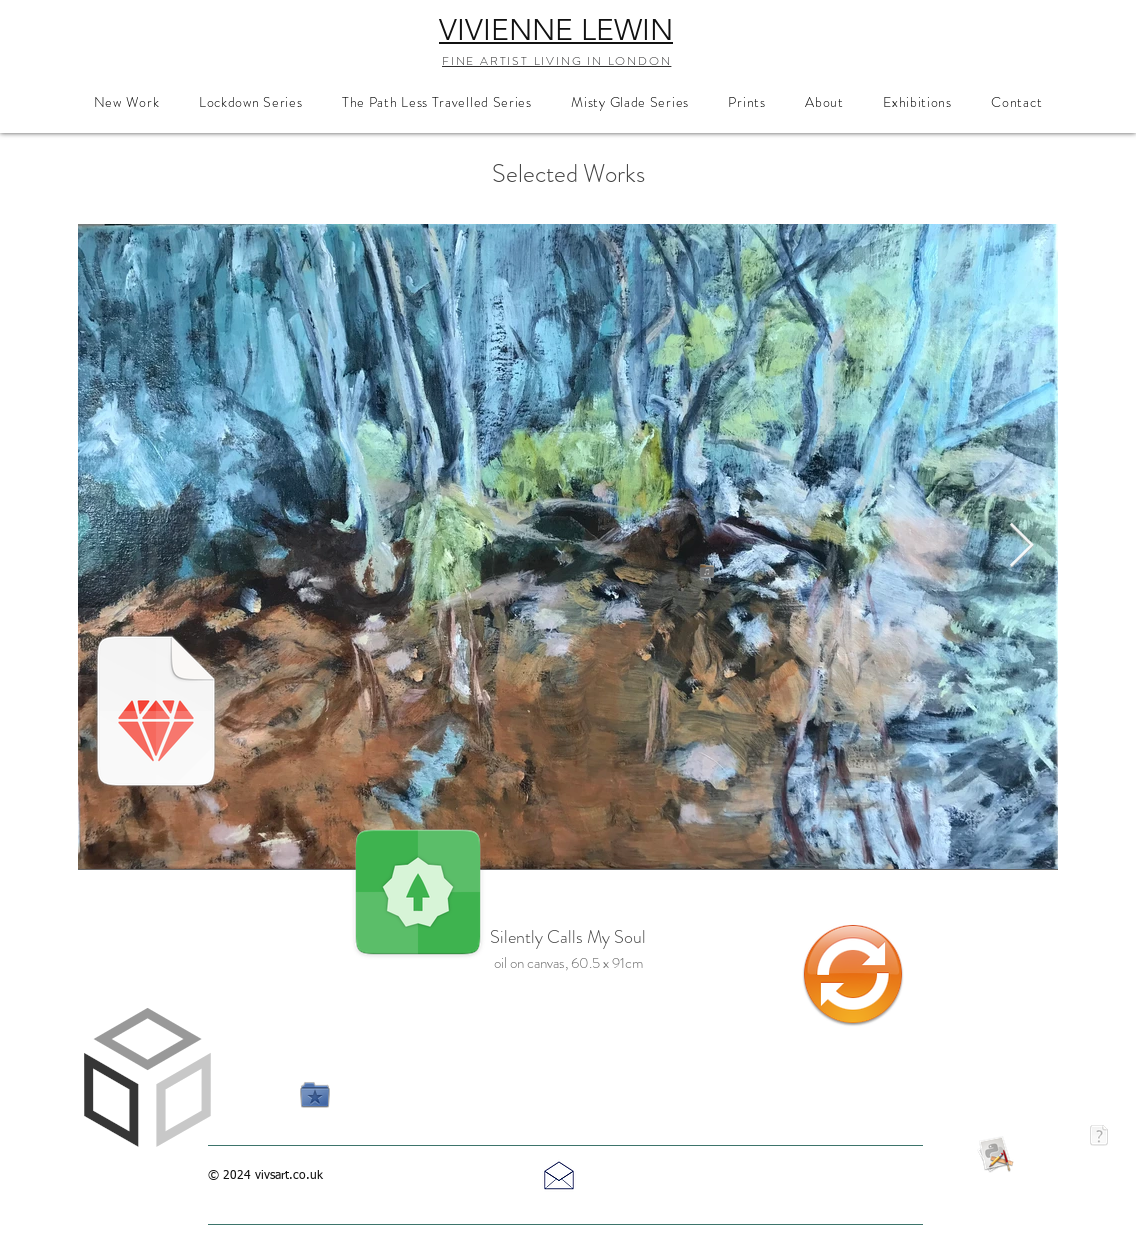 The height and width of the screenshot is (1243, 1136). Describe the element at coordinates (853, 974) in the screenshot. I see `sync data across devices or services` at that location.